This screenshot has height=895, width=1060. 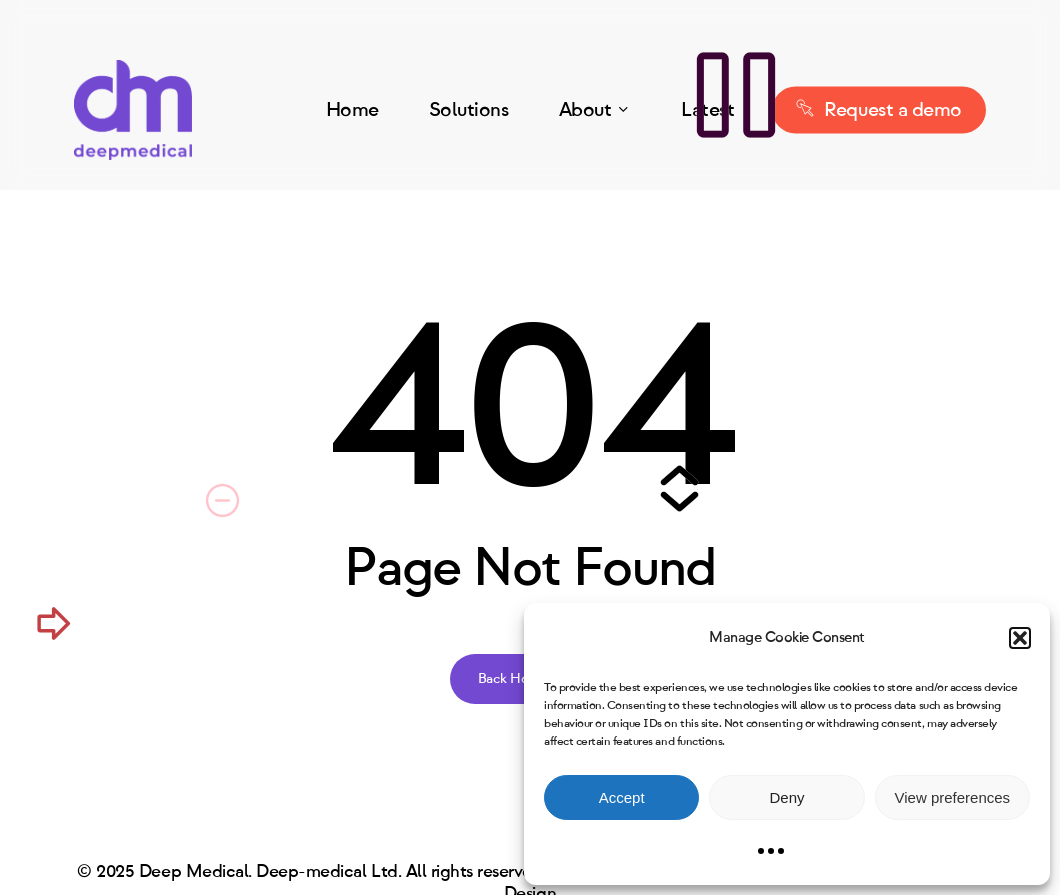 What do you see at coordinates (736, 95) in the screenshot?
I see `pause media playback` at bounding box center [736, 95].